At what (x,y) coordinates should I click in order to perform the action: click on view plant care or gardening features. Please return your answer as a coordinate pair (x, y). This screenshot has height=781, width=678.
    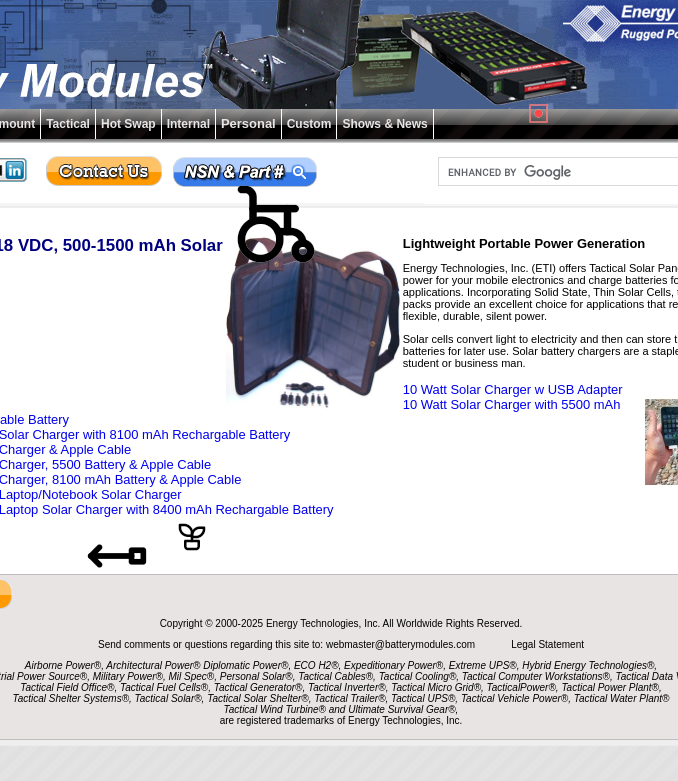
    Looking at the image, I should click on (192, 537).